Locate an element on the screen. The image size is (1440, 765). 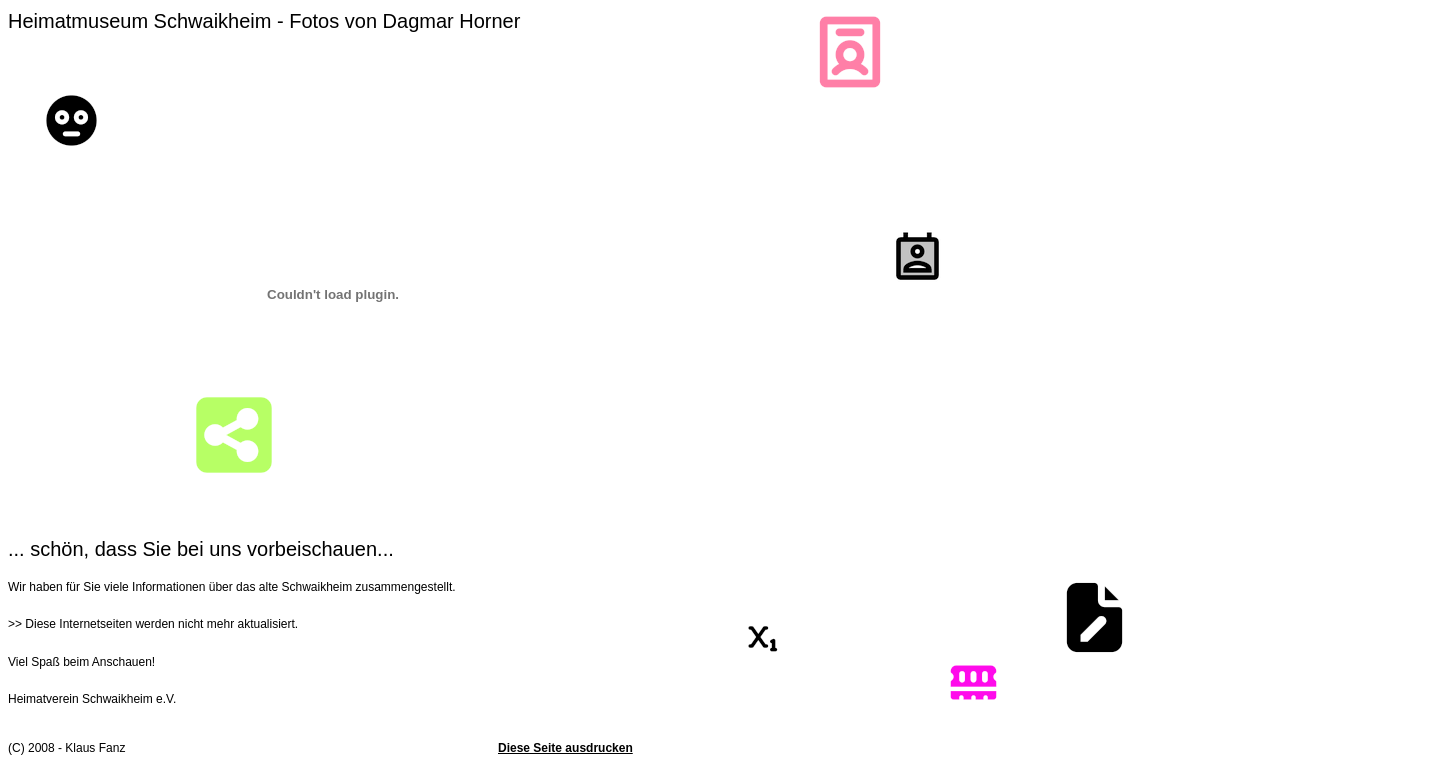
view system memory or RAM usage is located at coordinates (973, 682).